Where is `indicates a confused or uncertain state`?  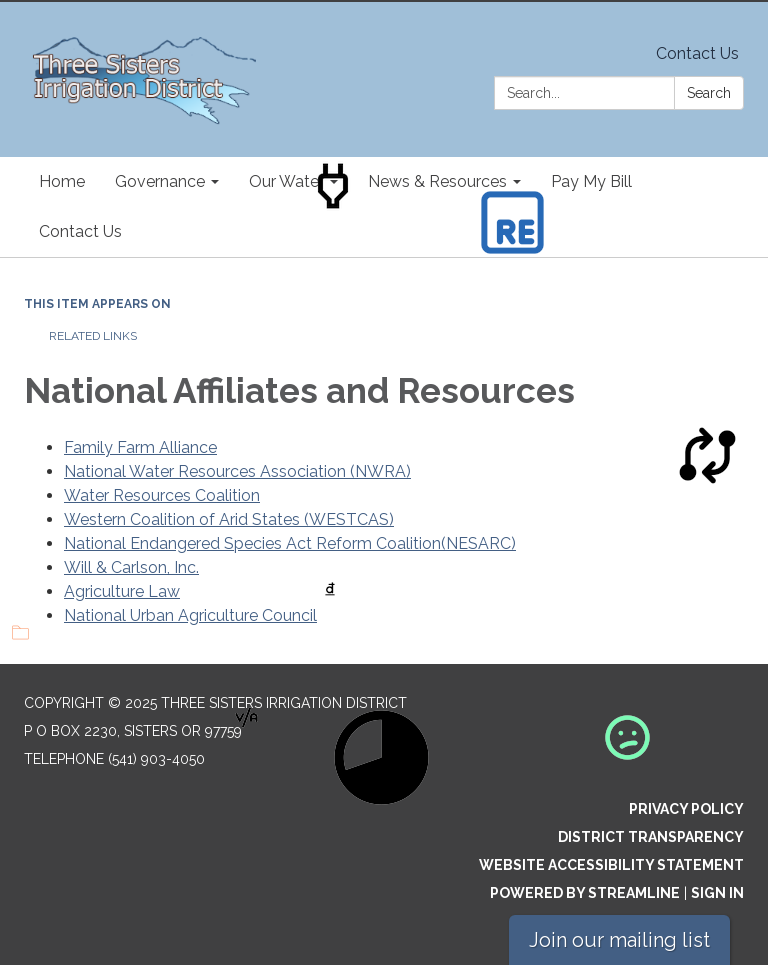
indicates a confused or uncertain state is located at coordinates (627, 737).